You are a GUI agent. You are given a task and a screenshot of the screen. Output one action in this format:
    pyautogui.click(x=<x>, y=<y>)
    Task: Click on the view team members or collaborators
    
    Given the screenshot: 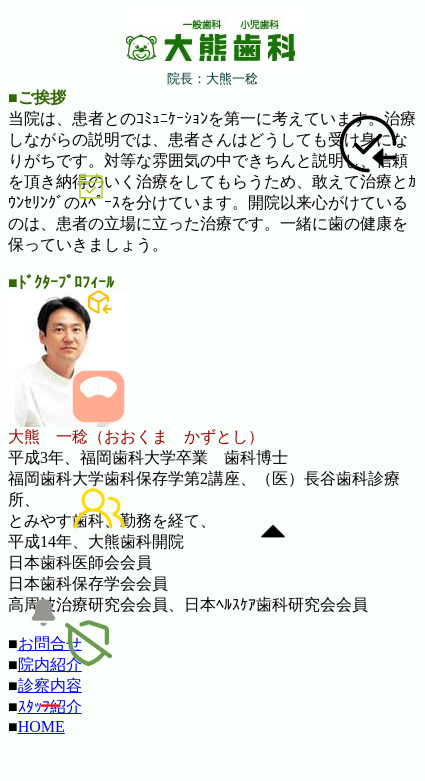 What is the action you would take?
    pyautogui.click(x=99, y=508)
    